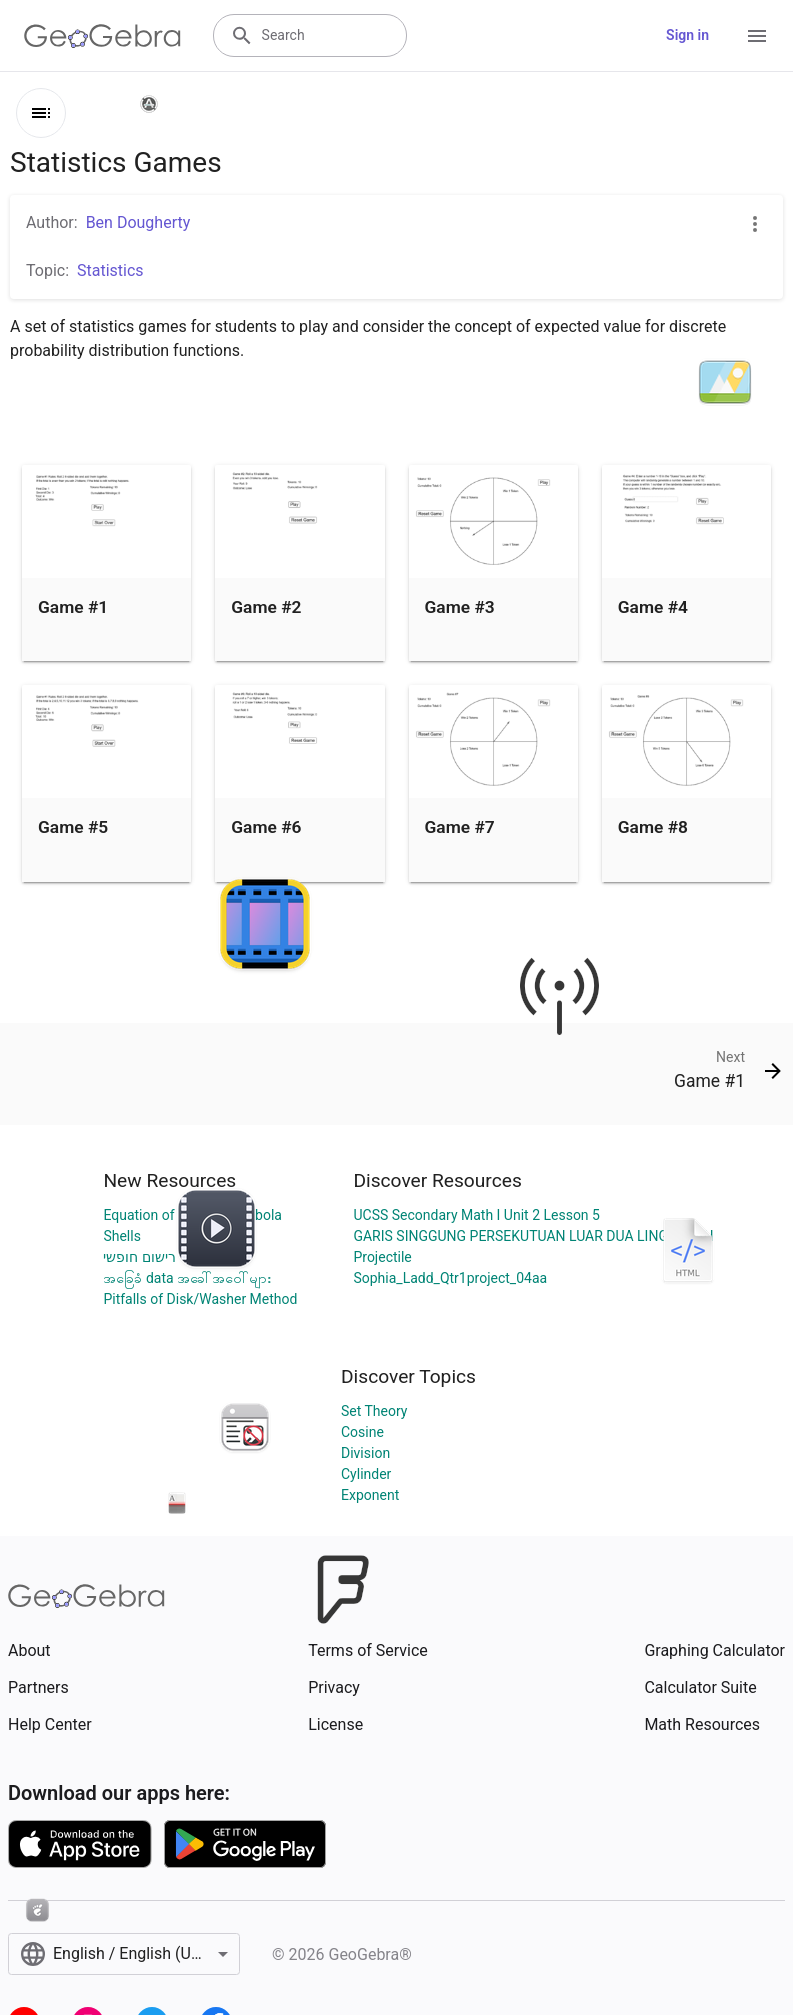 The height and width of the screenshot is (2015, 793). I want to click on open photo management app, so click(725, 382).